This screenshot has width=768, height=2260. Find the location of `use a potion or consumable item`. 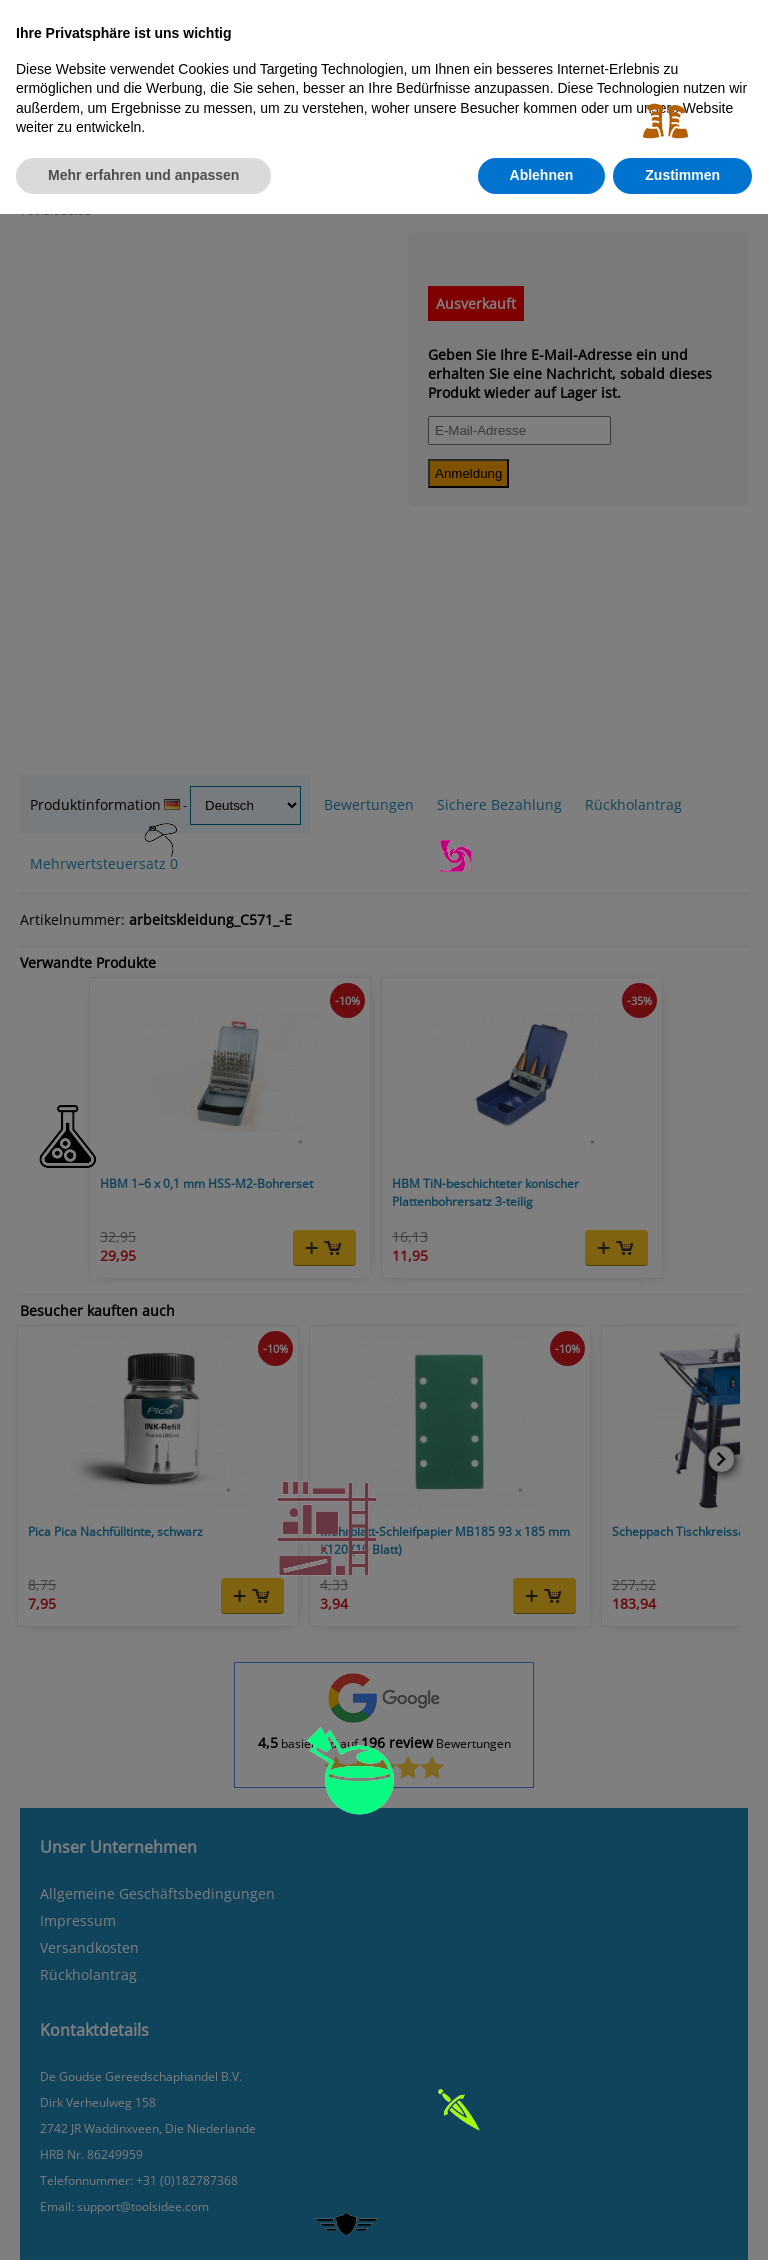

use a potion or consumable item is located at coordinates (351, 1771).